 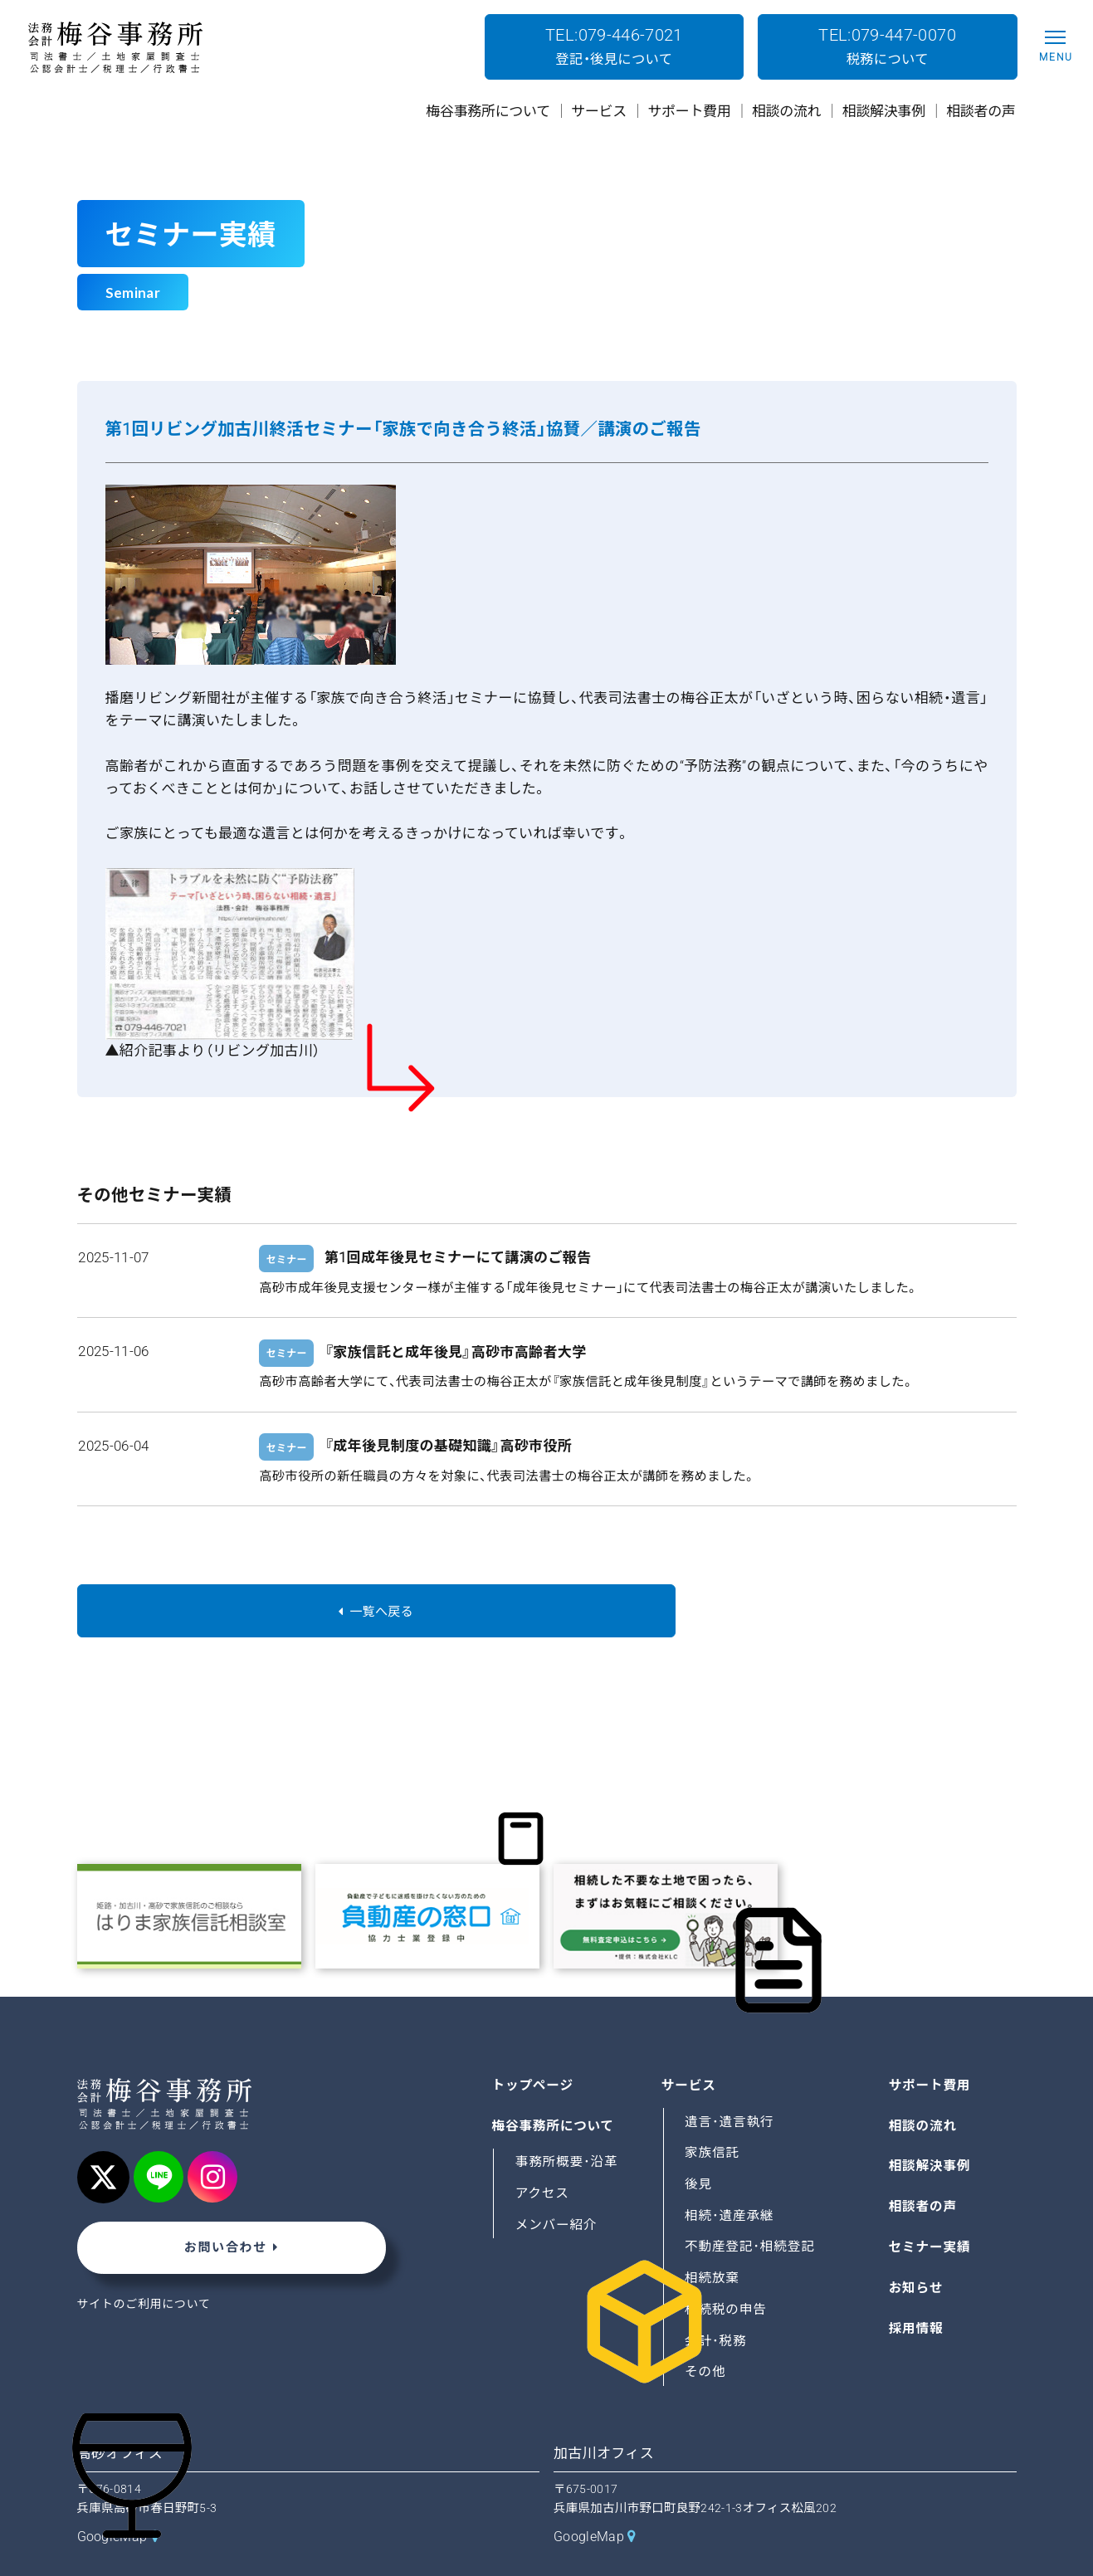 What do you see at coordinates (132, 2473) in the screenshot?
I see `view wine or beverage menu` at bounding box center [132, 2473].